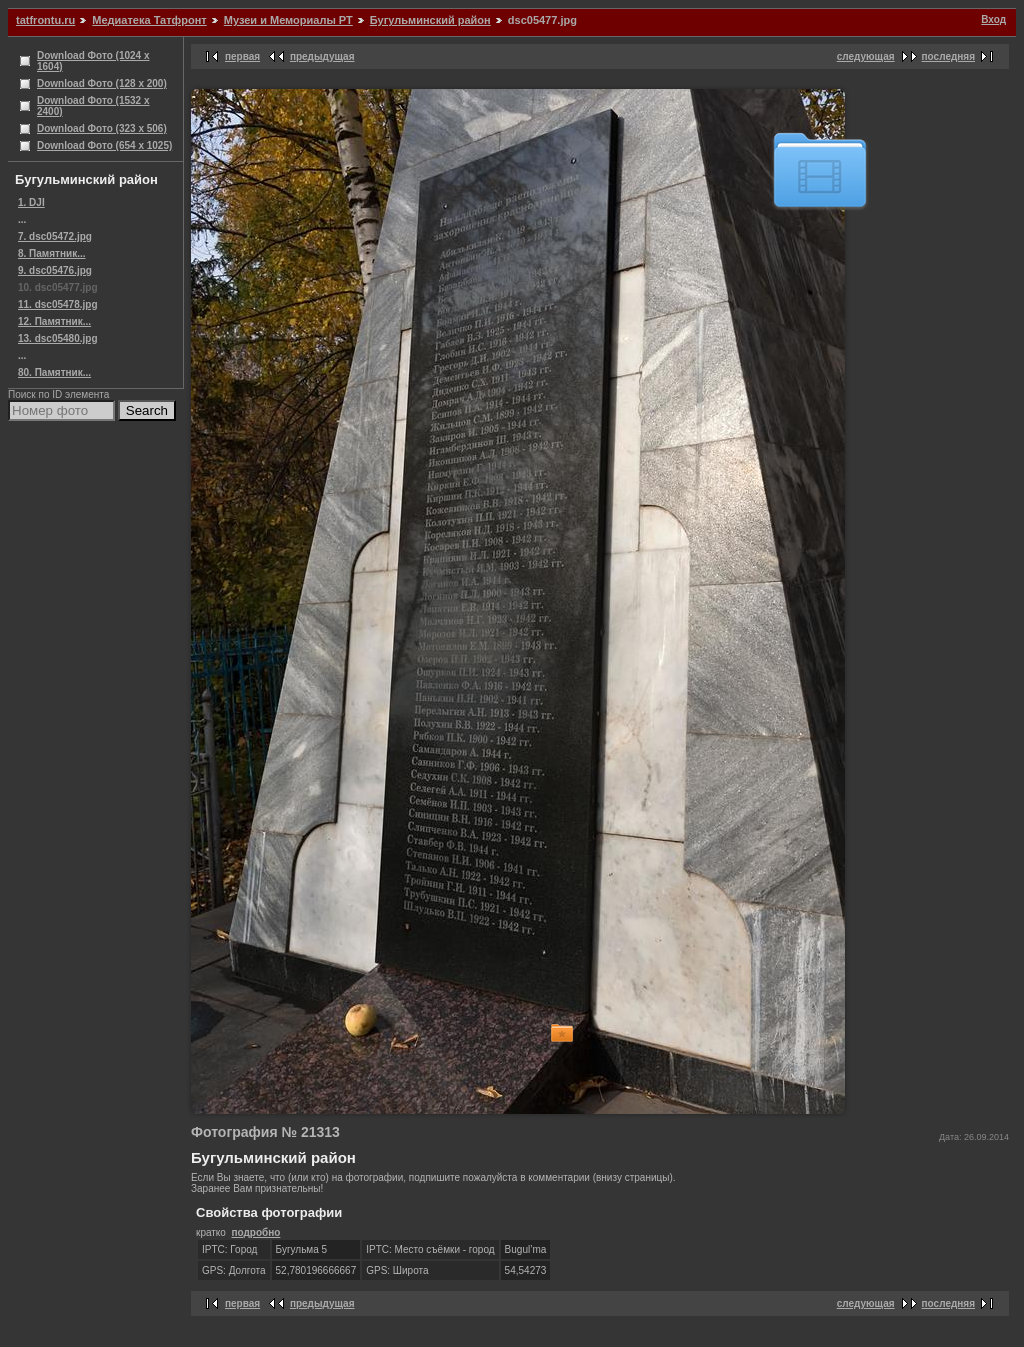 Image resolution: width=1024 pixels, height=1347 pixels. What do you see at coordinates (820, 170) in the screenshot?
I see `open your movies folder` at bounding box center [820, 170].